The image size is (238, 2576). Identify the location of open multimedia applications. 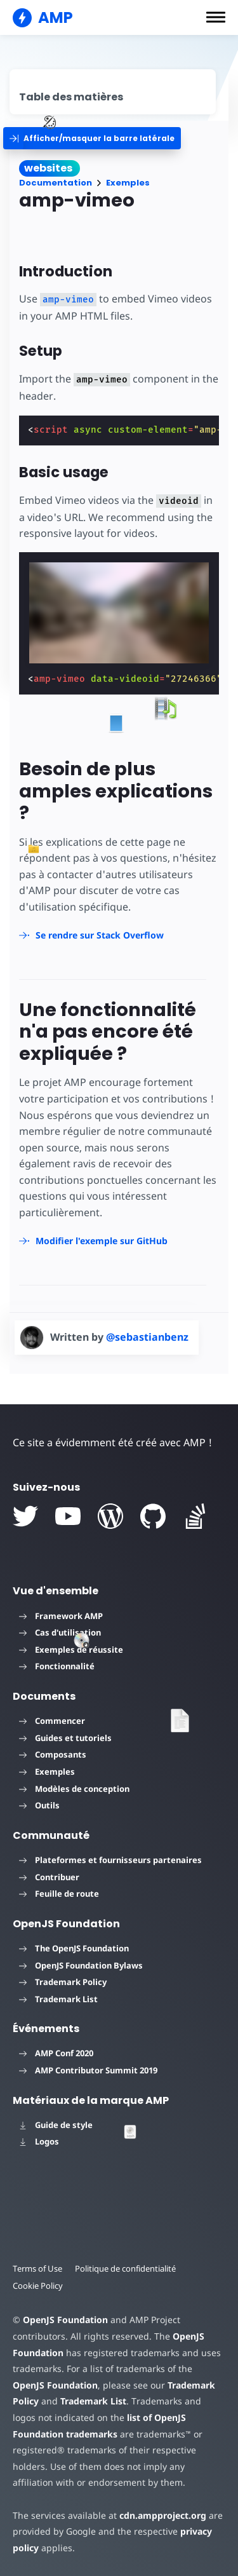
(166, 708).